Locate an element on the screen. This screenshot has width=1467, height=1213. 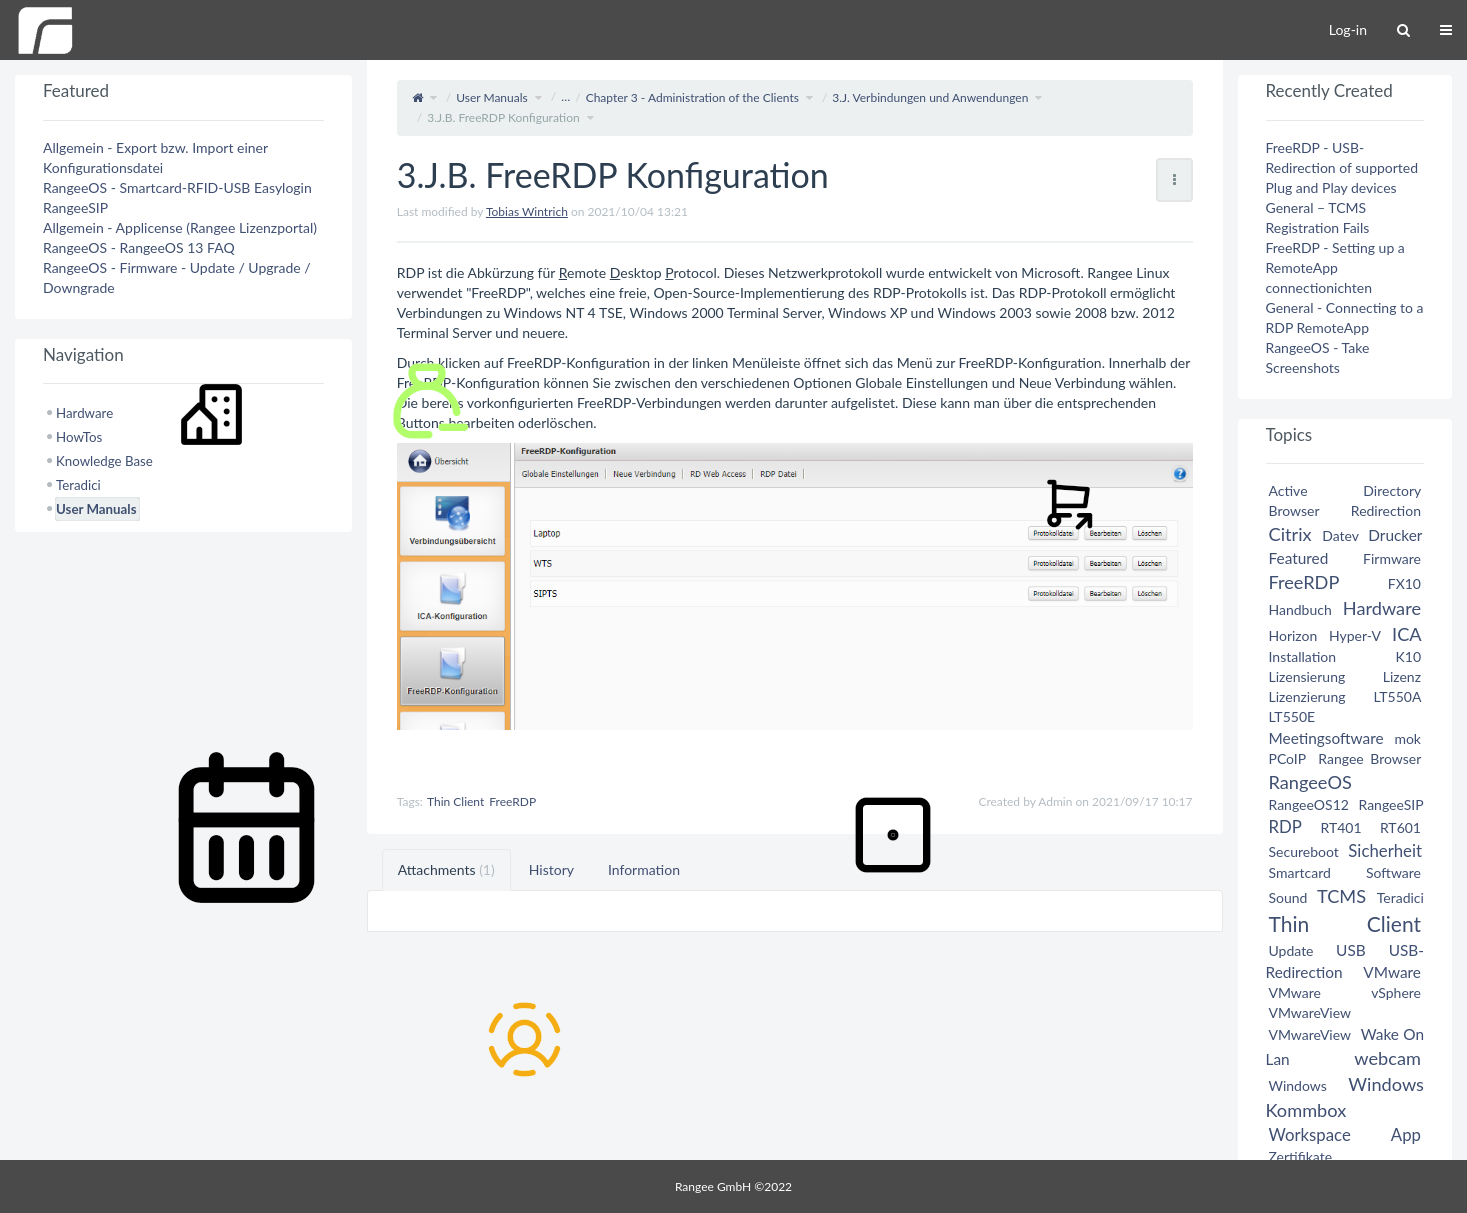
view community or residential buildings is located at coordinates (211, 414).